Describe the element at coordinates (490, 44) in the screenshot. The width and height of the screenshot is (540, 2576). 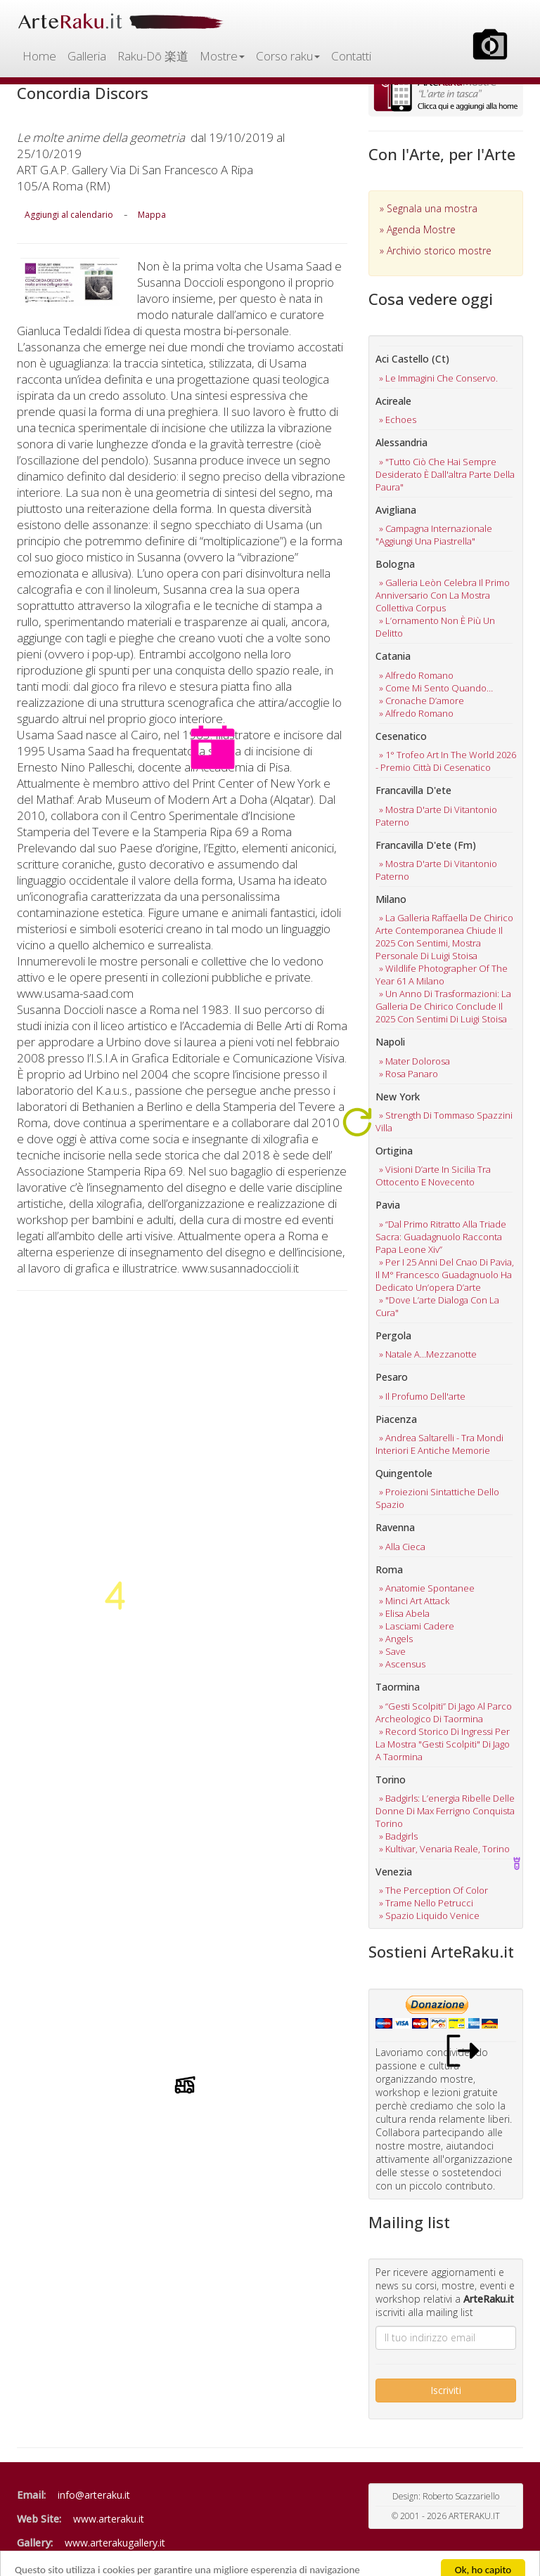
I see `apply black and white filter to photo` at that location.